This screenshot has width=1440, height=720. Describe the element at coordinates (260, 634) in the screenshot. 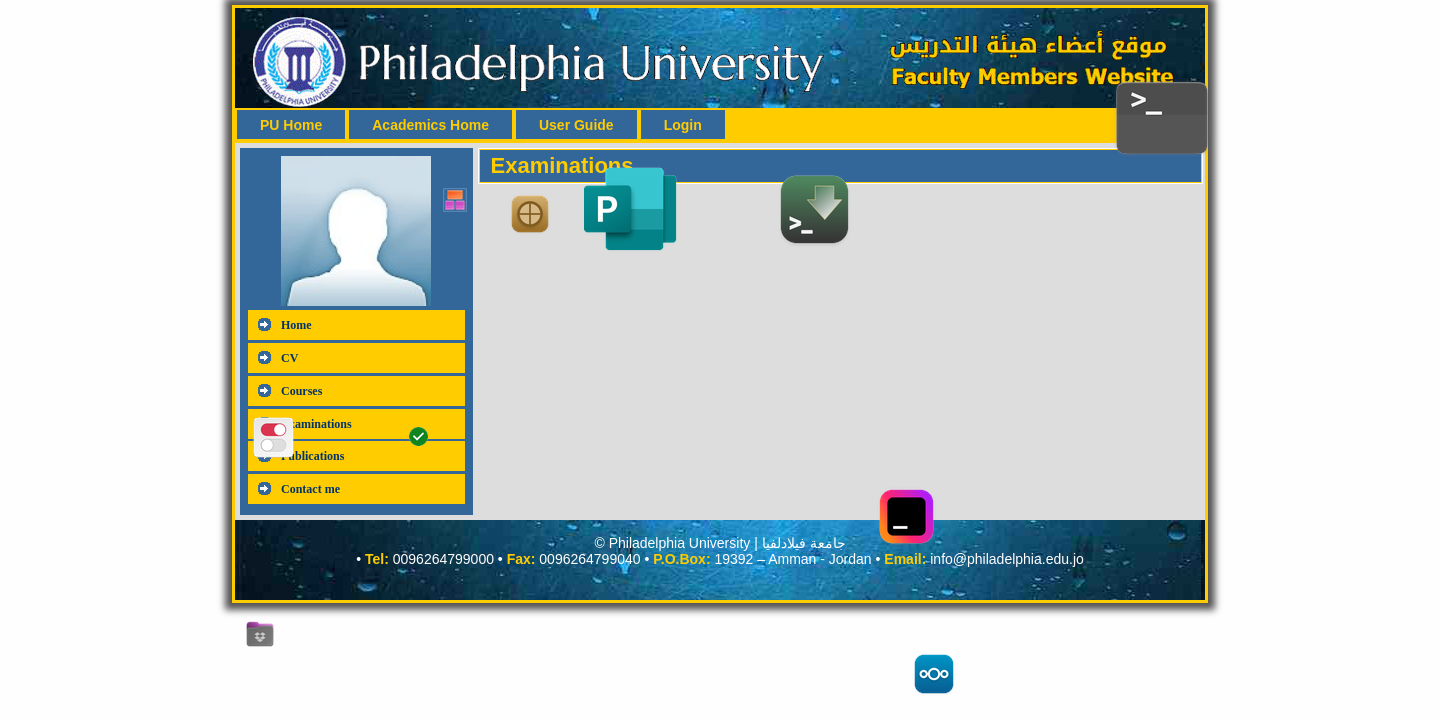

I see `open dropbox synced folder` at that location.